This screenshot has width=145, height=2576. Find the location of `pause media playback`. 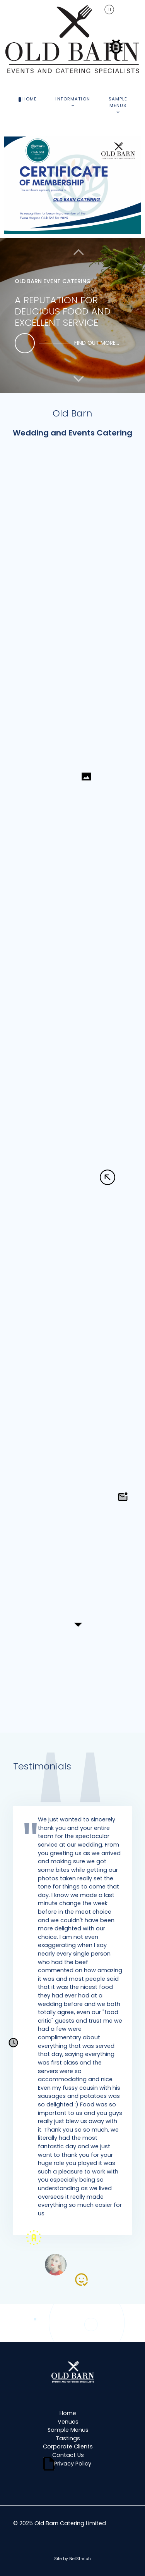

pause media playback is located at coordinates (109, 9).